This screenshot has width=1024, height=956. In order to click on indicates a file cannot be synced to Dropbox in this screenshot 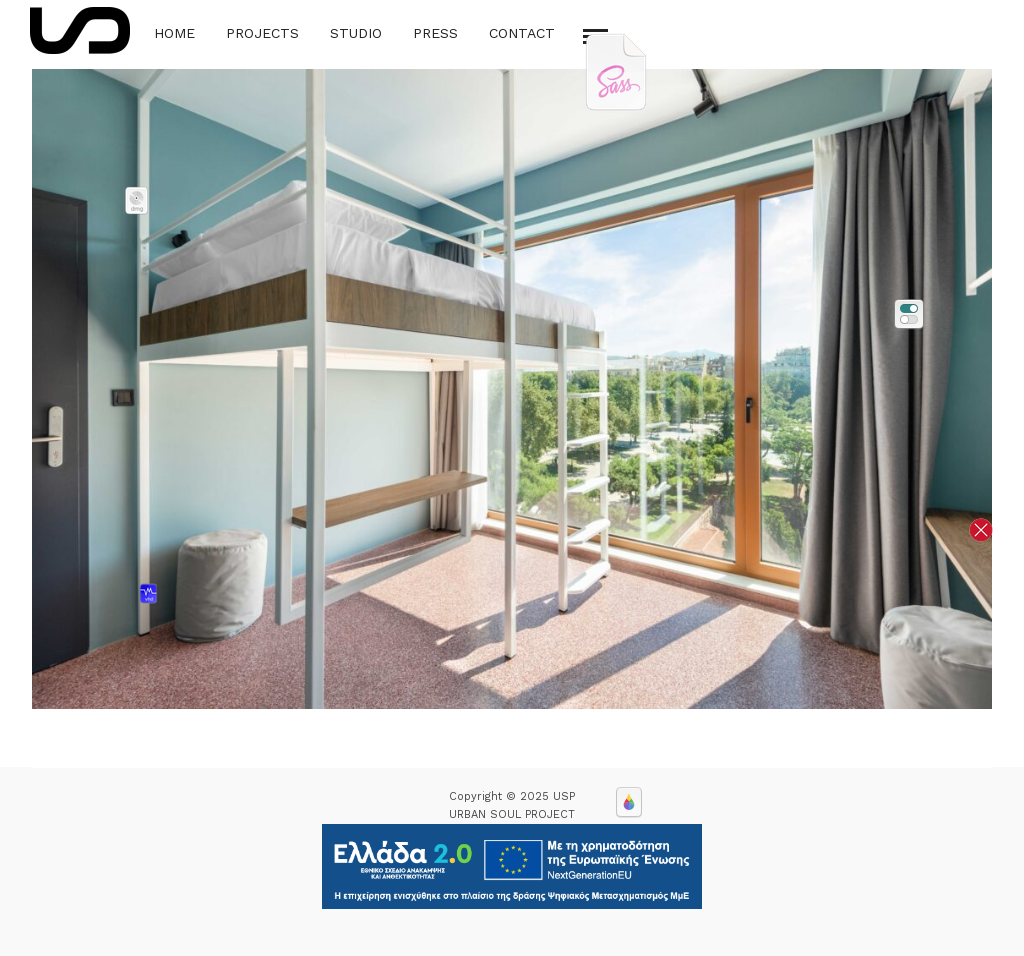, I will do `click(981, 530)`.